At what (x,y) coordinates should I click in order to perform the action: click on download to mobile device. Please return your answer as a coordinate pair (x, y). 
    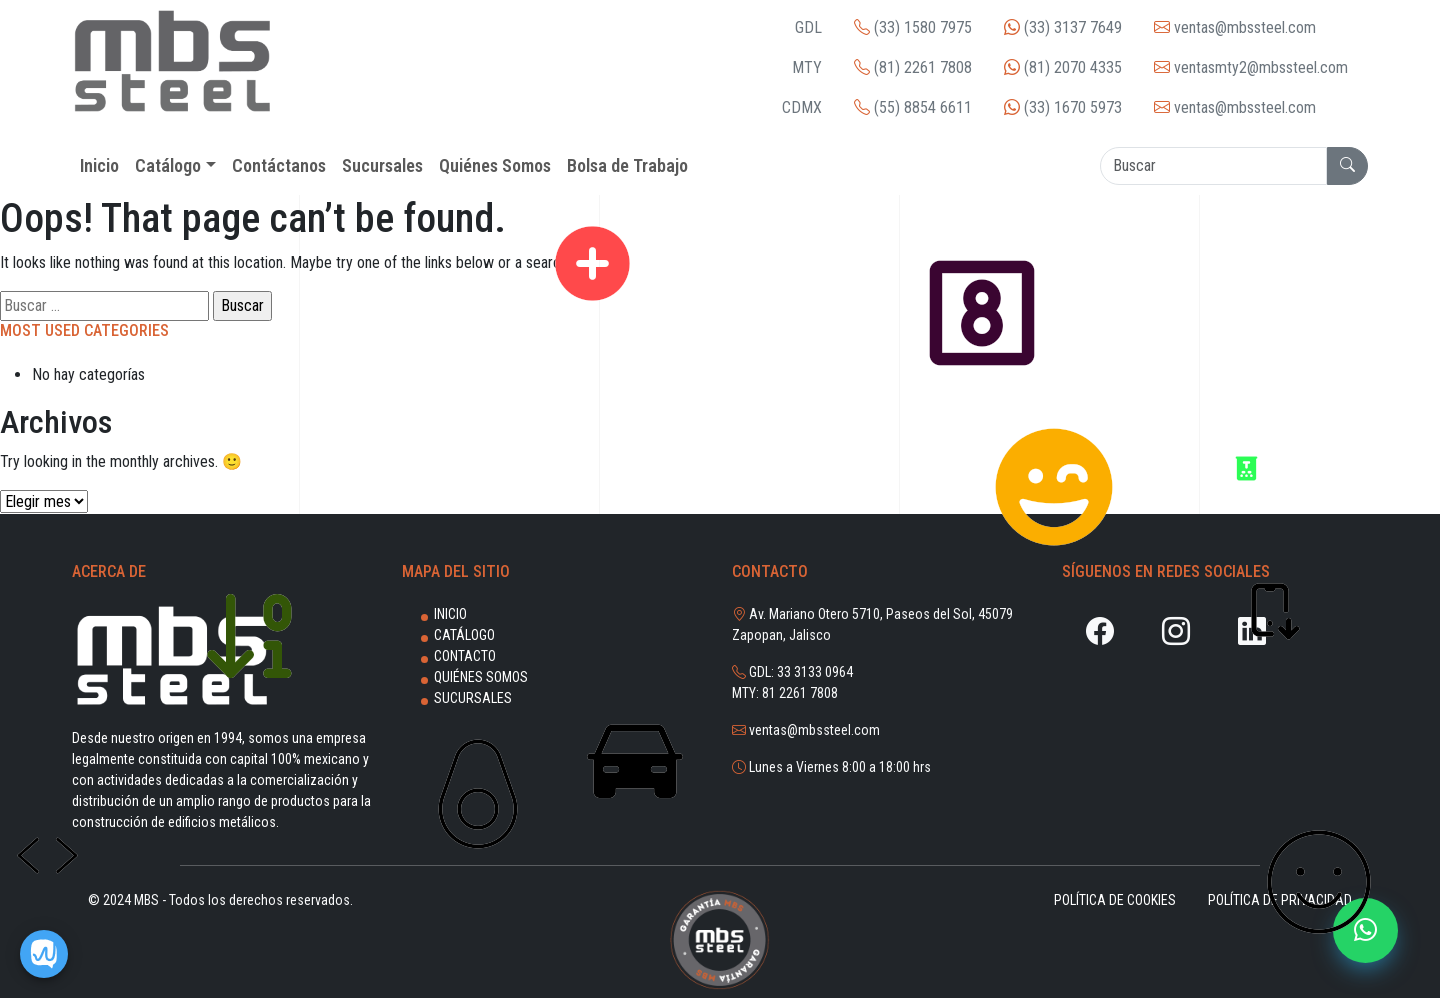
    Looking at the image, I should click on (1270, 610).